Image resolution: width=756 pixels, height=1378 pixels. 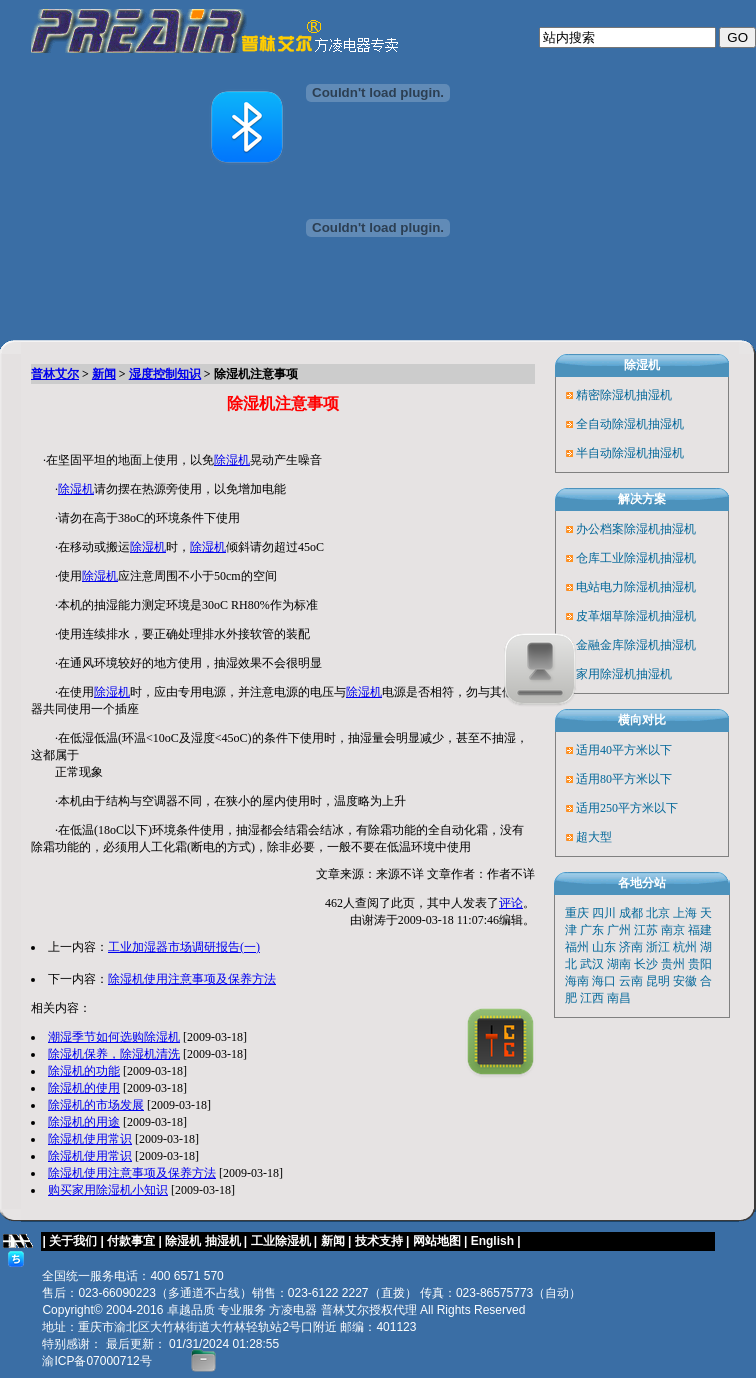 I want to click on open corectrl system utility, so click(x=500, y=1041).